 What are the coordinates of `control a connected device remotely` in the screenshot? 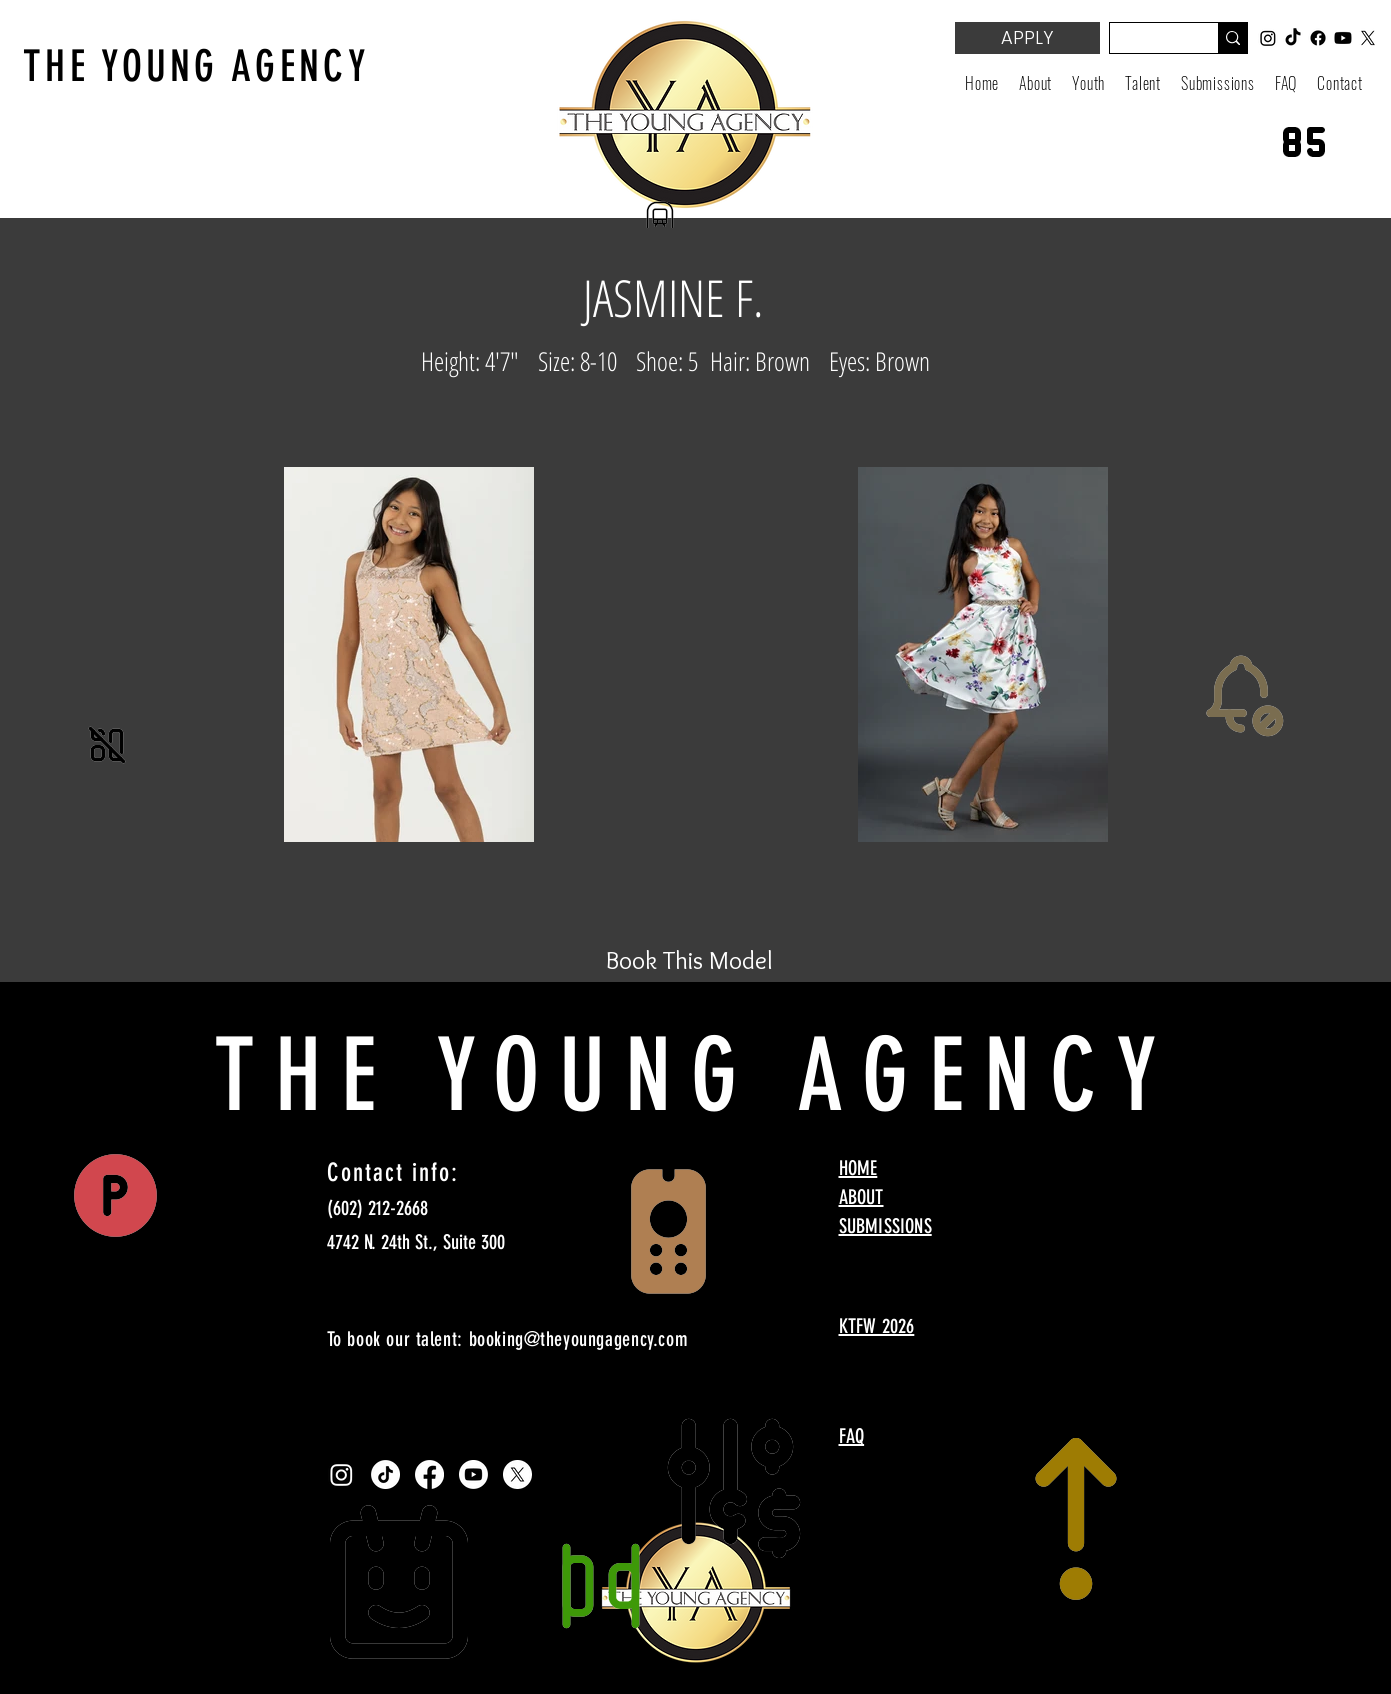 It's located at (668, 1231).